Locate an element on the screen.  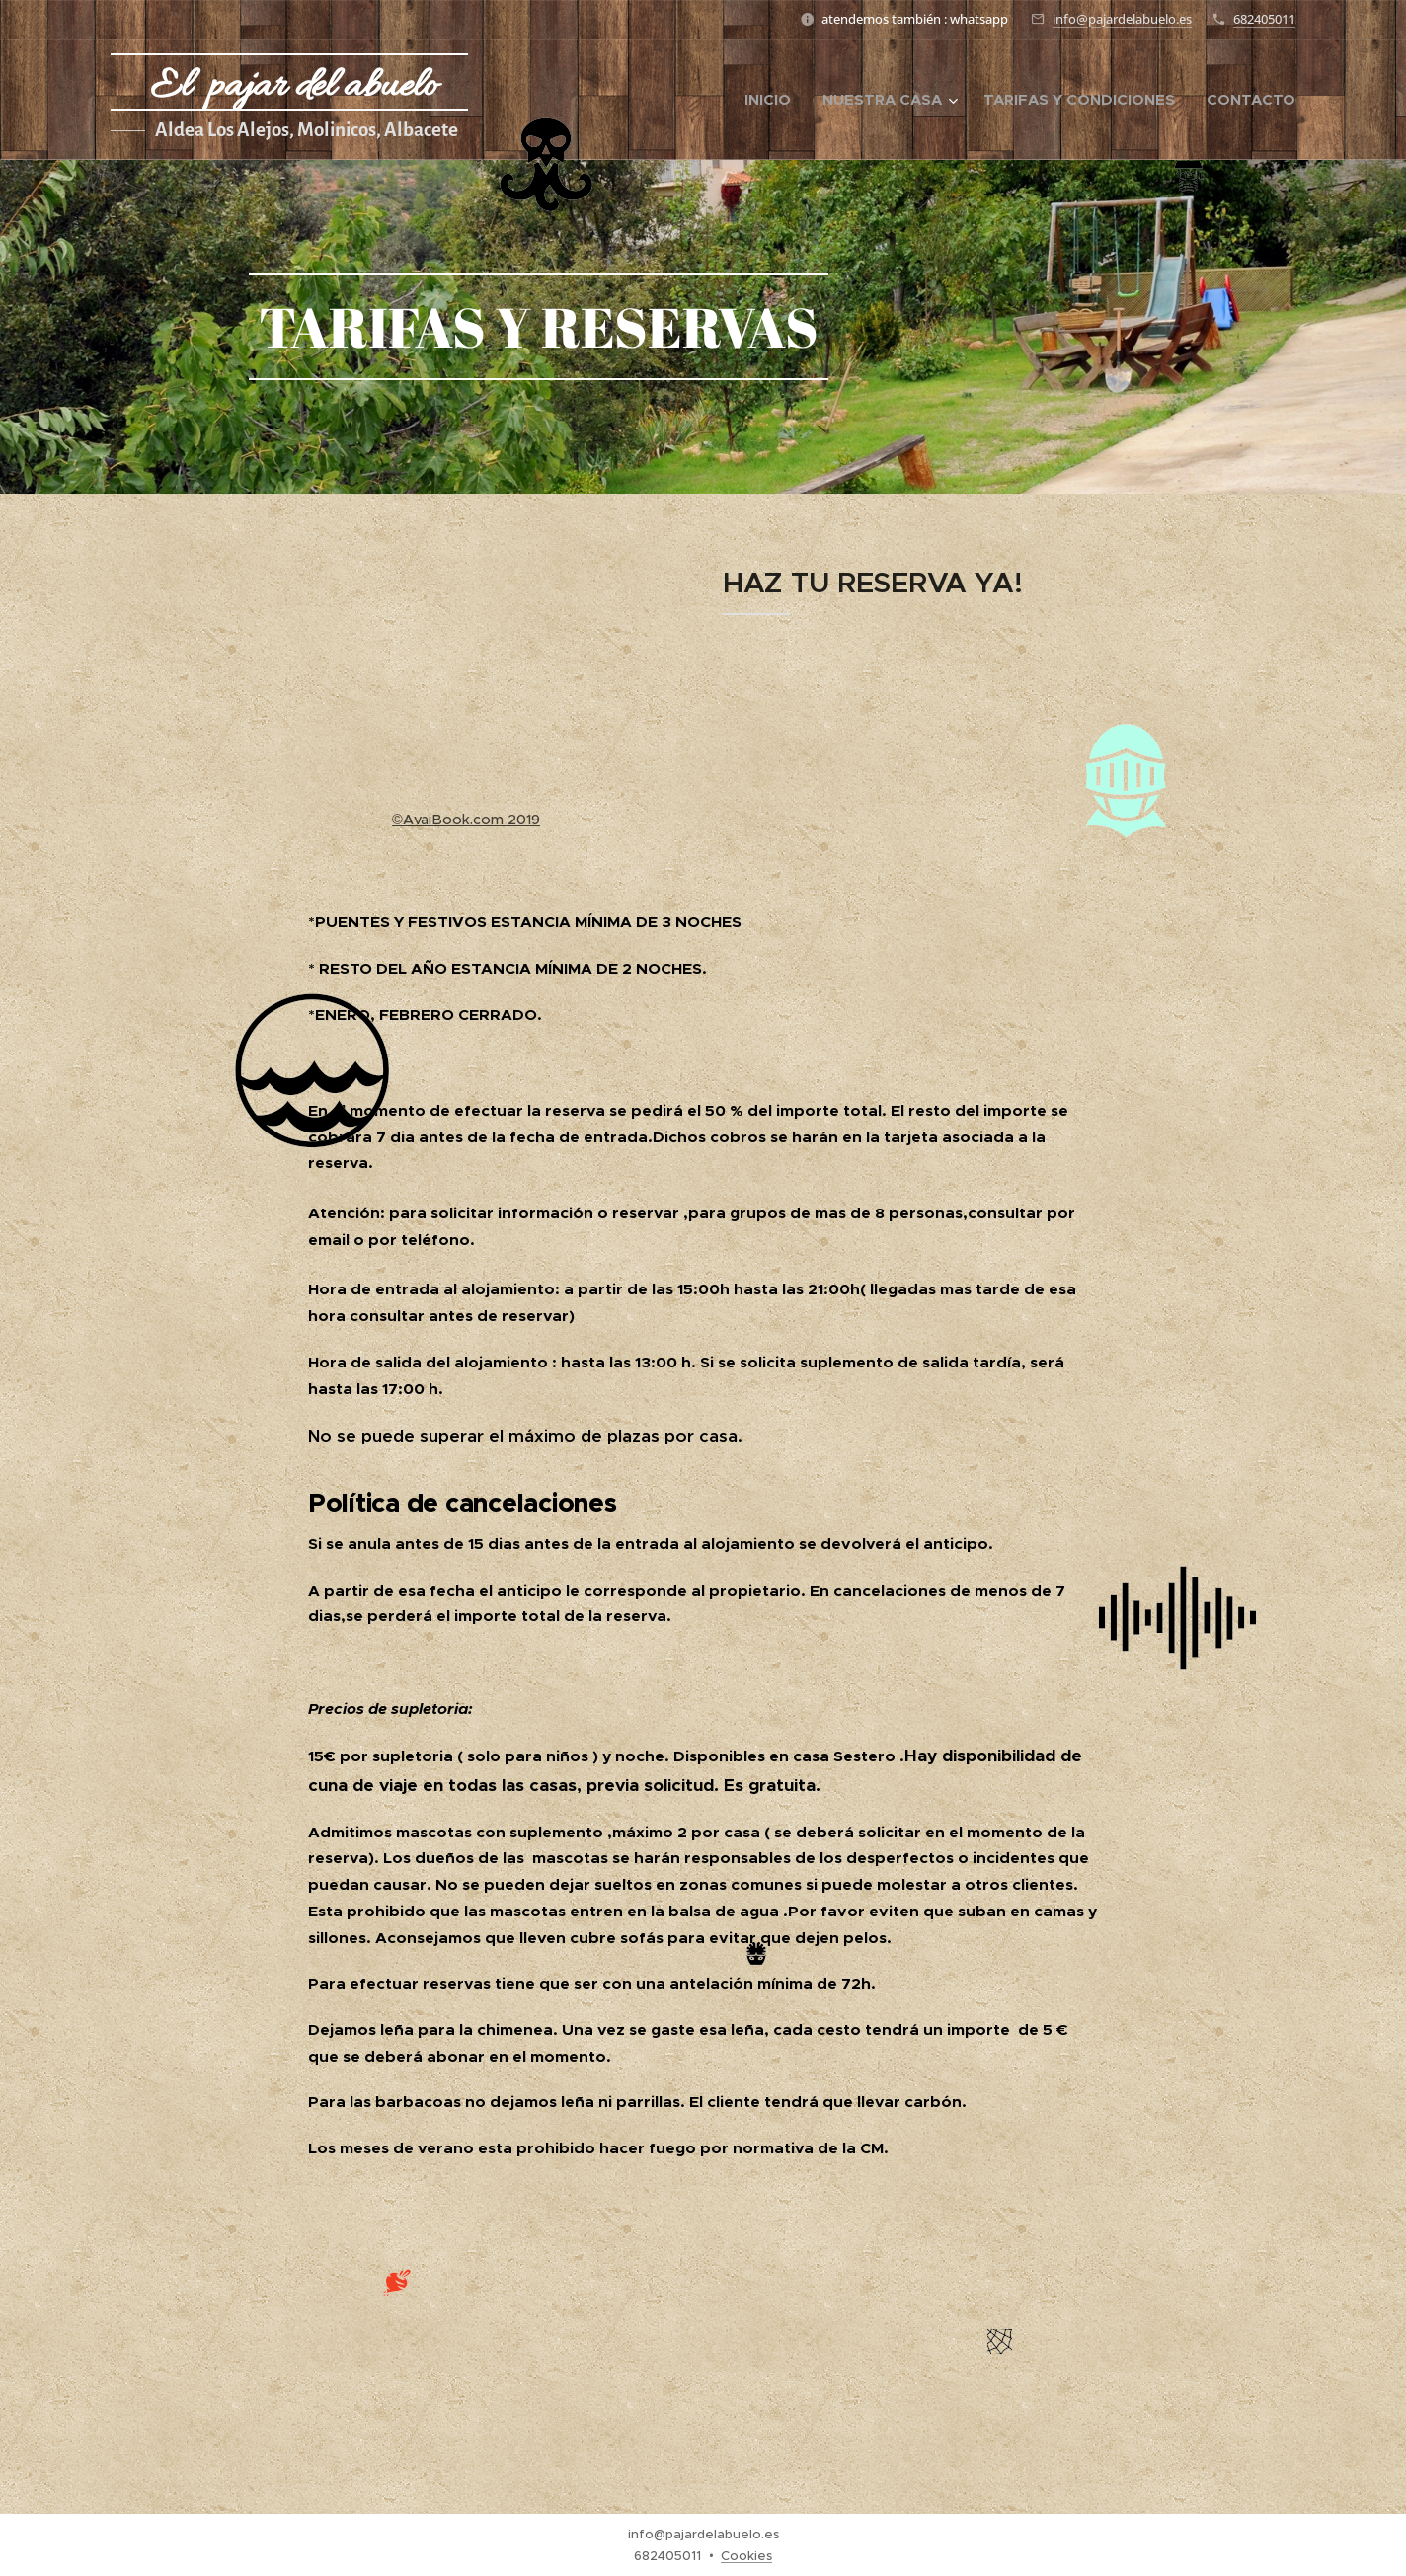
indicates beet or root vegetable ingredient is located at coordinates (397, 2283).